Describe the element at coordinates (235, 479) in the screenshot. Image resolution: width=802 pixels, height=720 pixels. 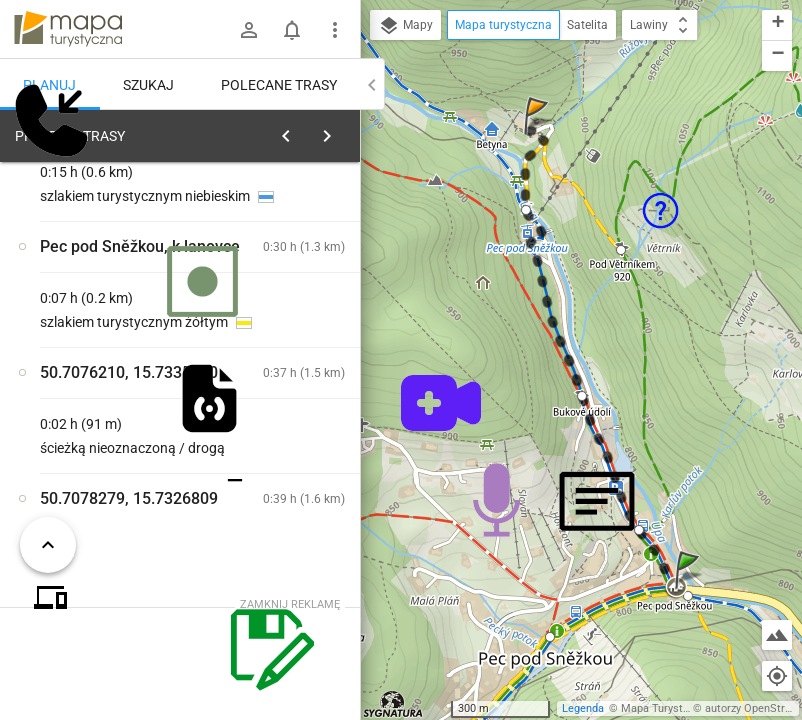
I see `minimize or collapse a window` at that location.